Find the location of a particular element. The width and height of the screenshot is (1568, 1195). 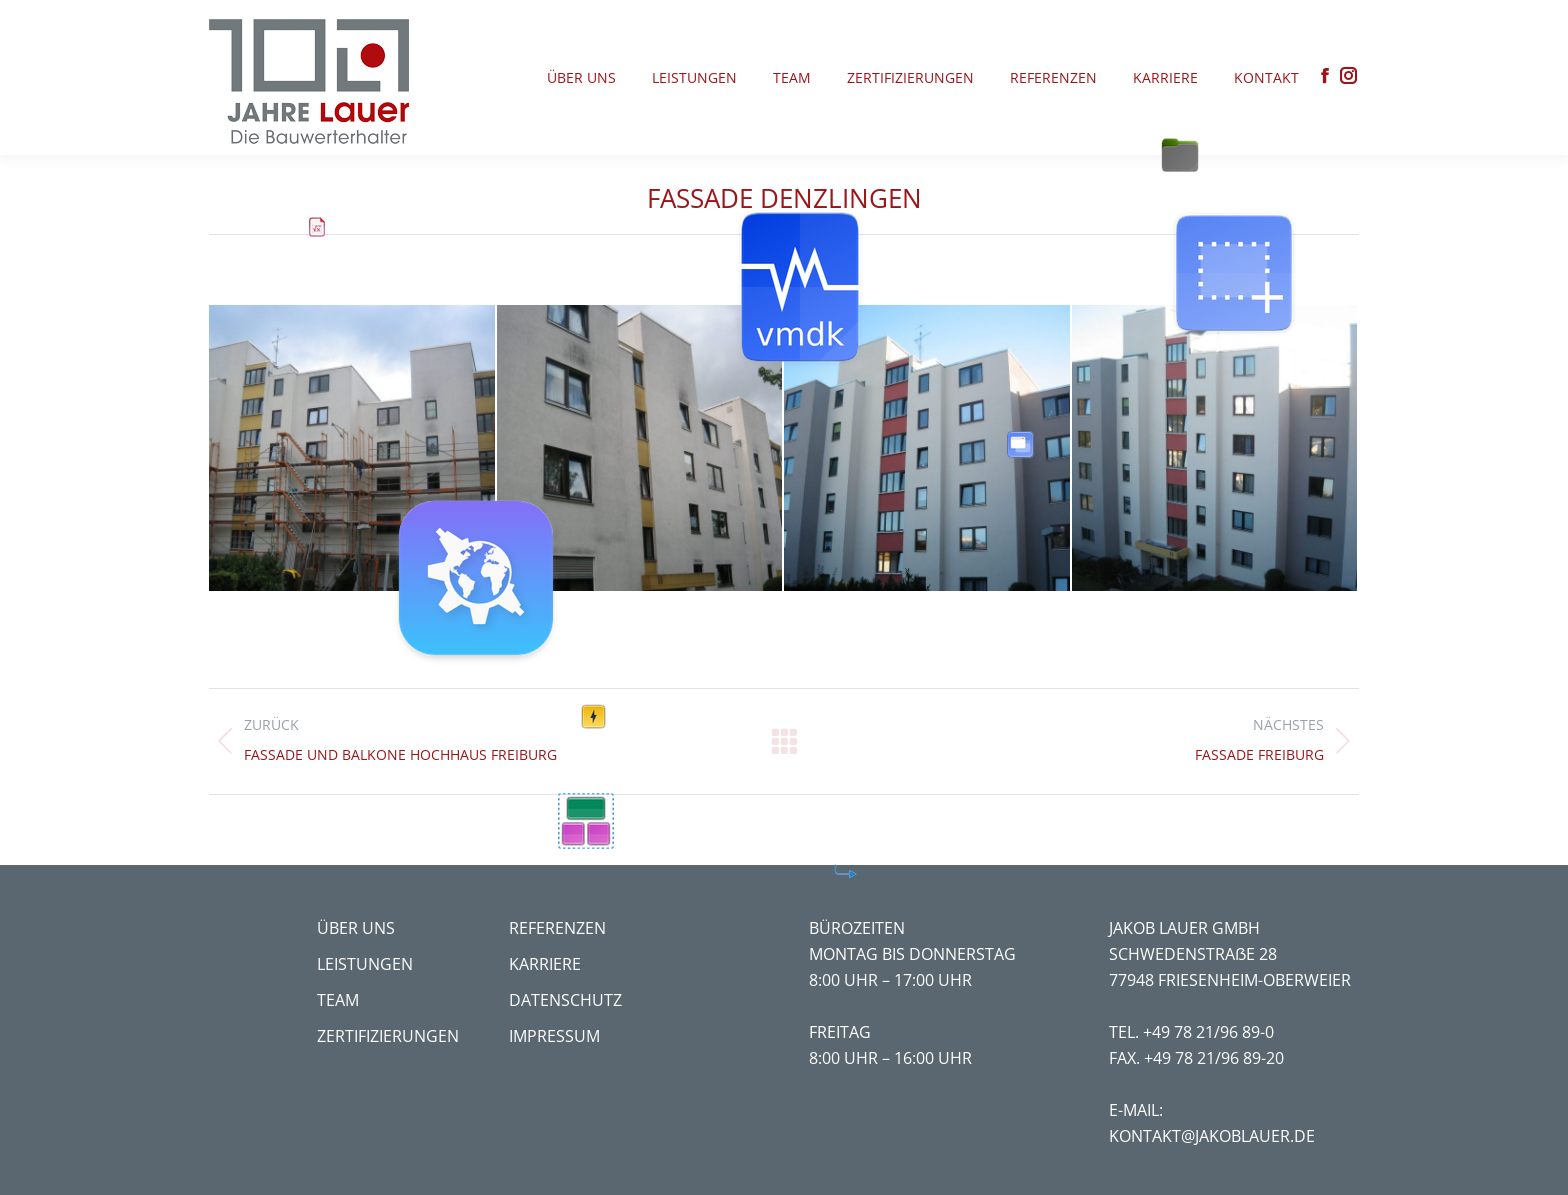

open folder to view contents is located at coordinates (1180, 155).